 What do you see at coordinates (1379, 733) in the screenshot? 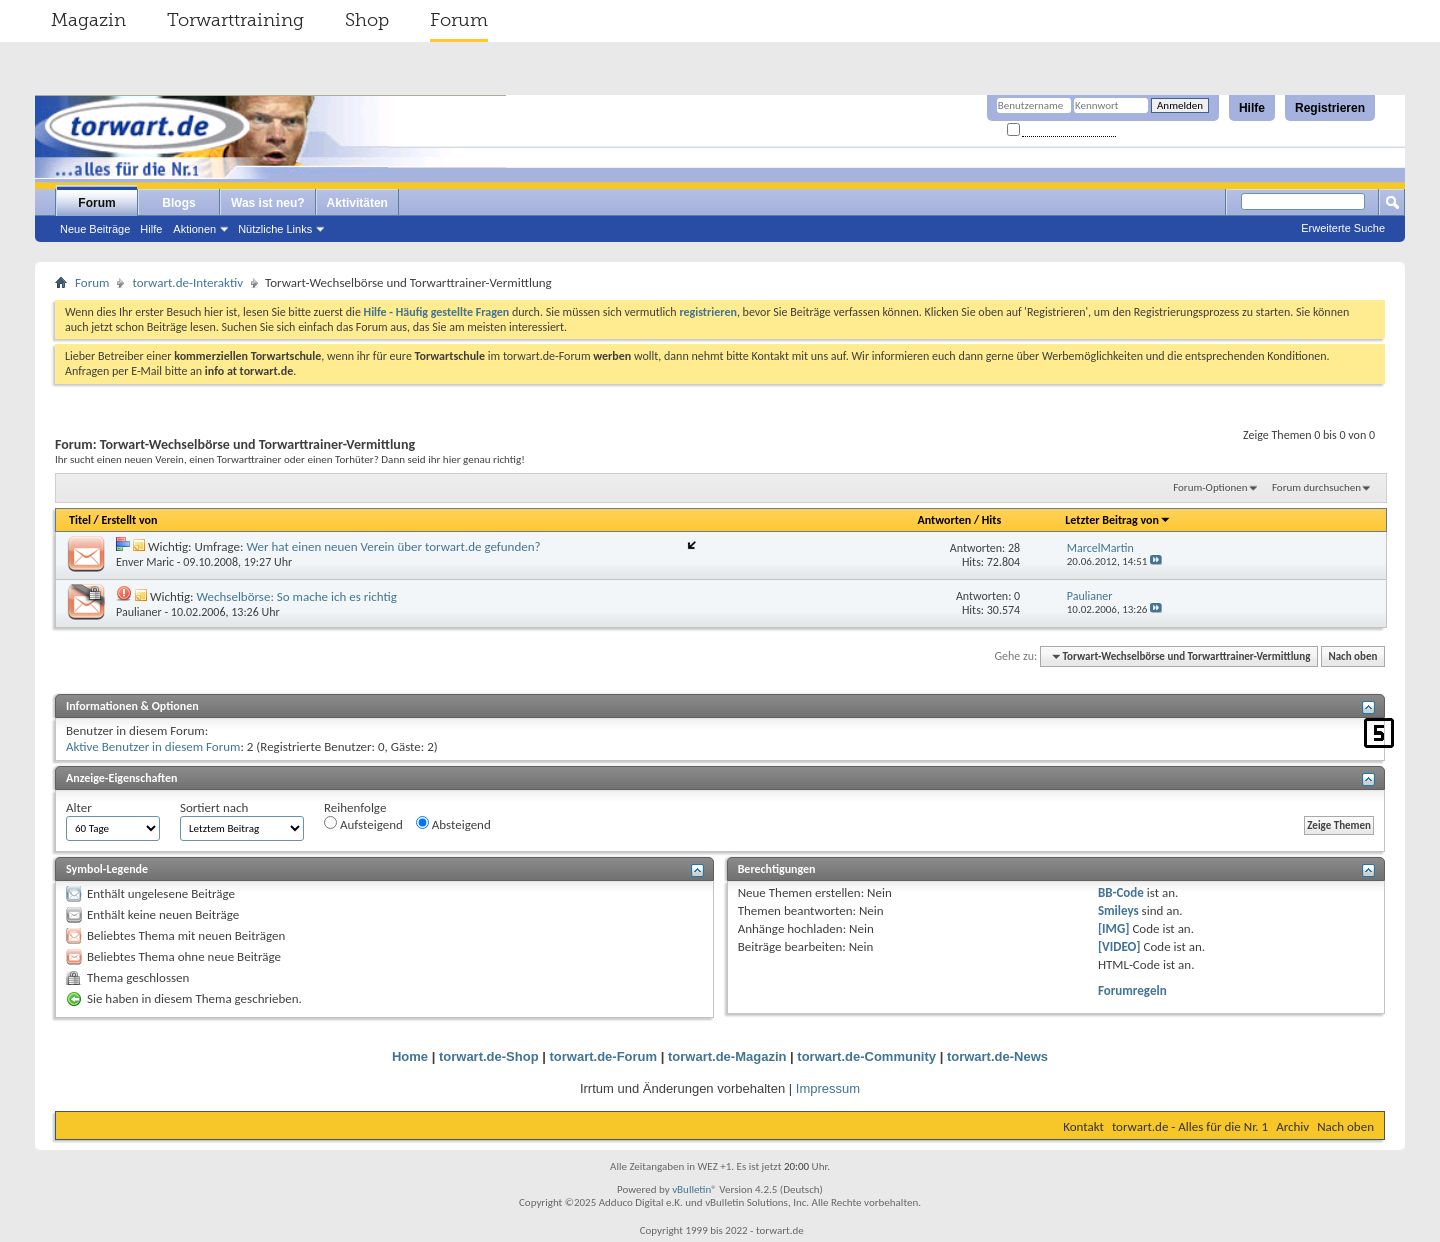
I see `indicates step 5 in a multi-step process` at bounding box center [1379, 733].